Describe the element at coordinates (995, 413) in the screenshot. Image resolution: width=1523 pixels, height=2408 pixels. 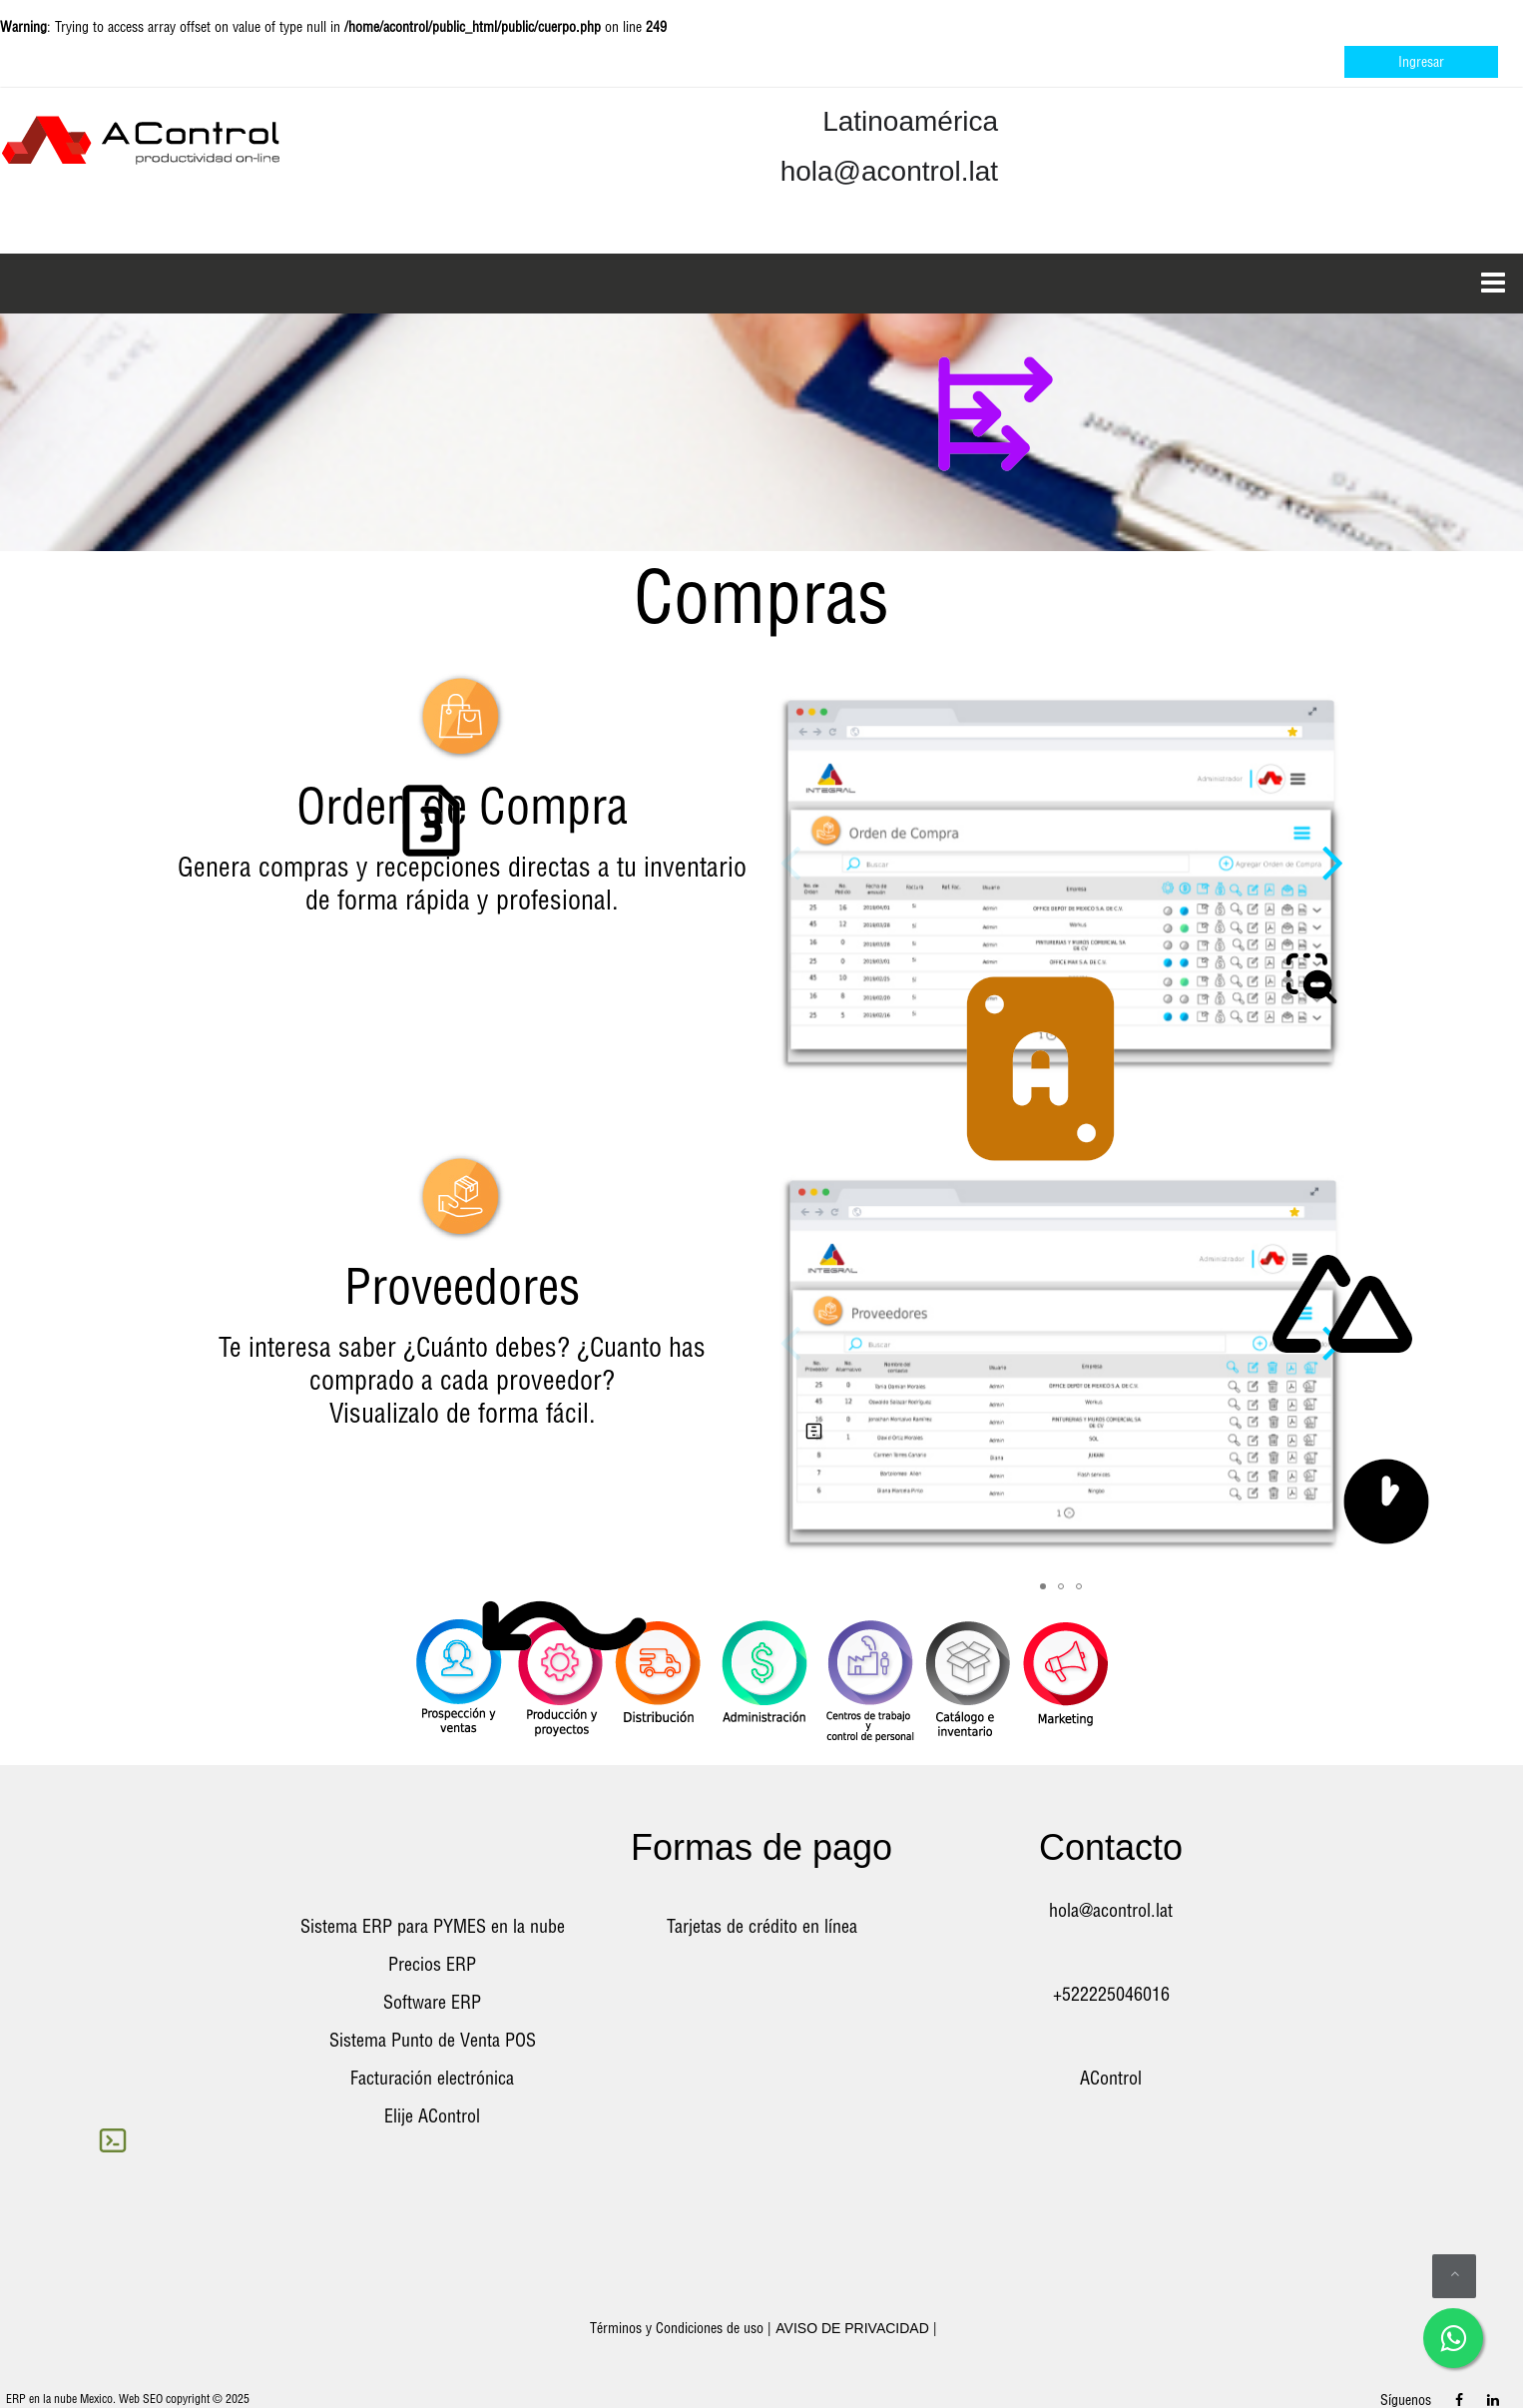
I see `view data flow or process direction` at that location.